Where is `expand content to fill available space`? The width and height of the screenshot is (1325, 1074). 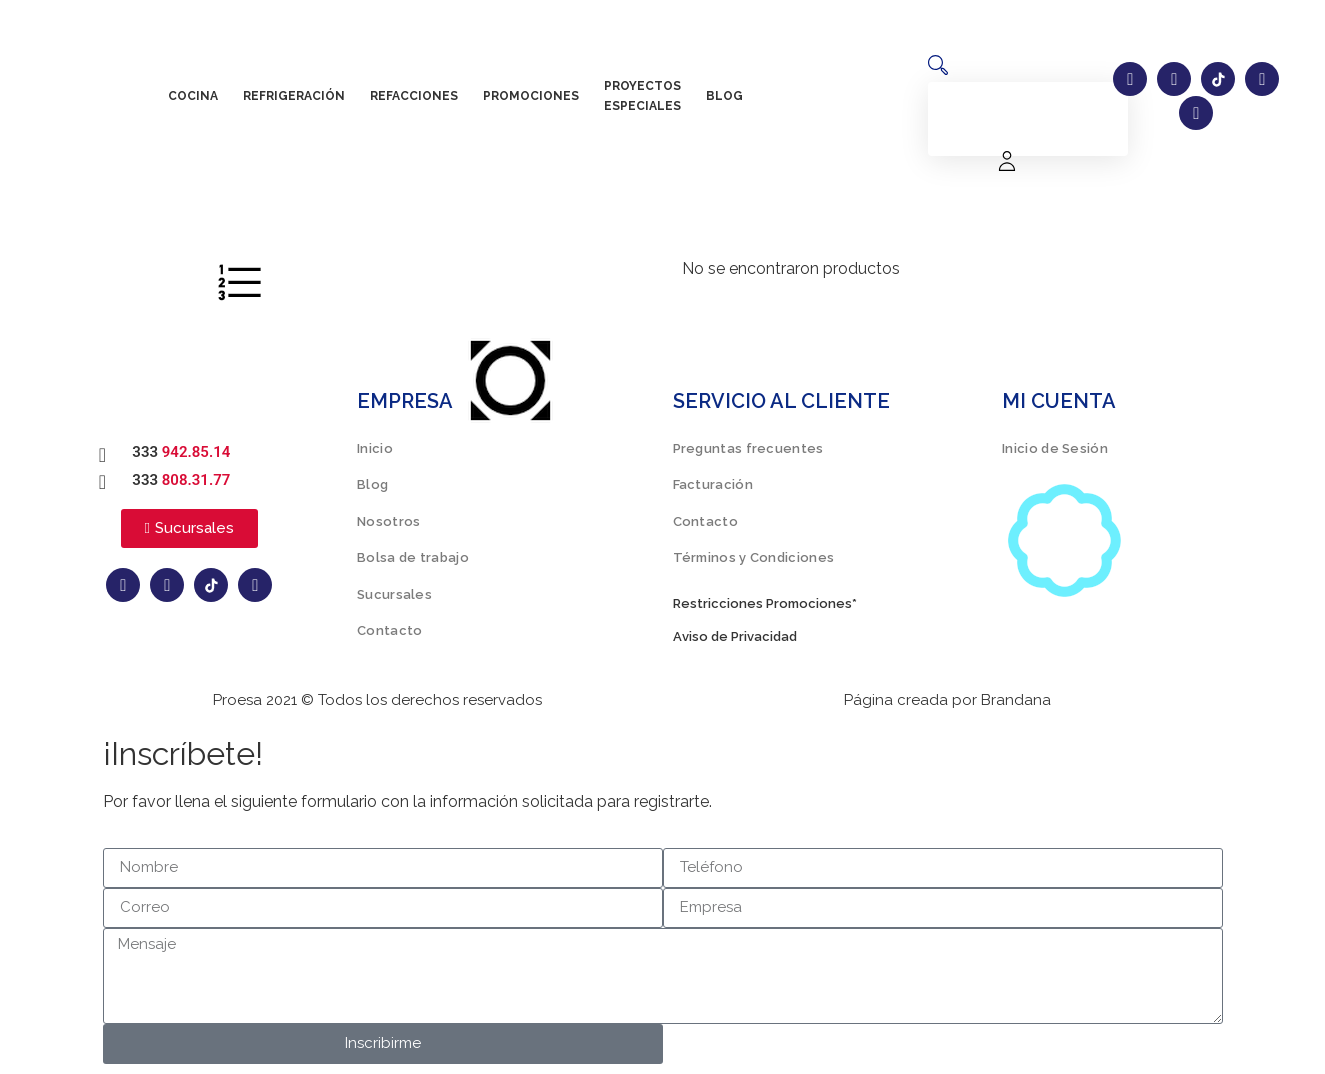 expand content to fill available space is located at coordinates (510, 380).